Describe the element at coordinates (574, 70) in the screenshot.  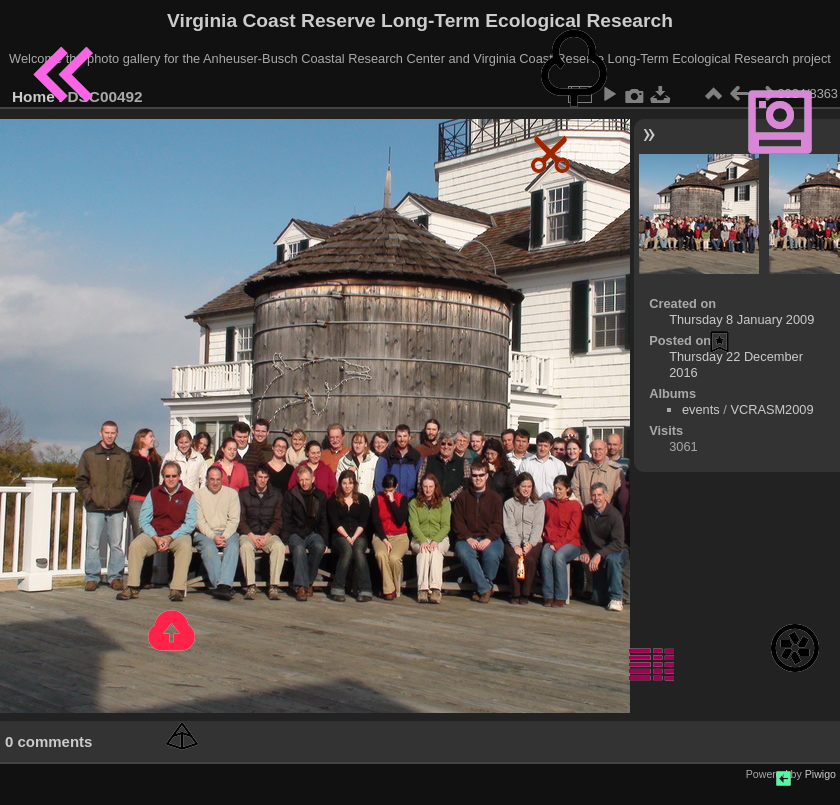
I see `access nature or environmental settings` at that location.